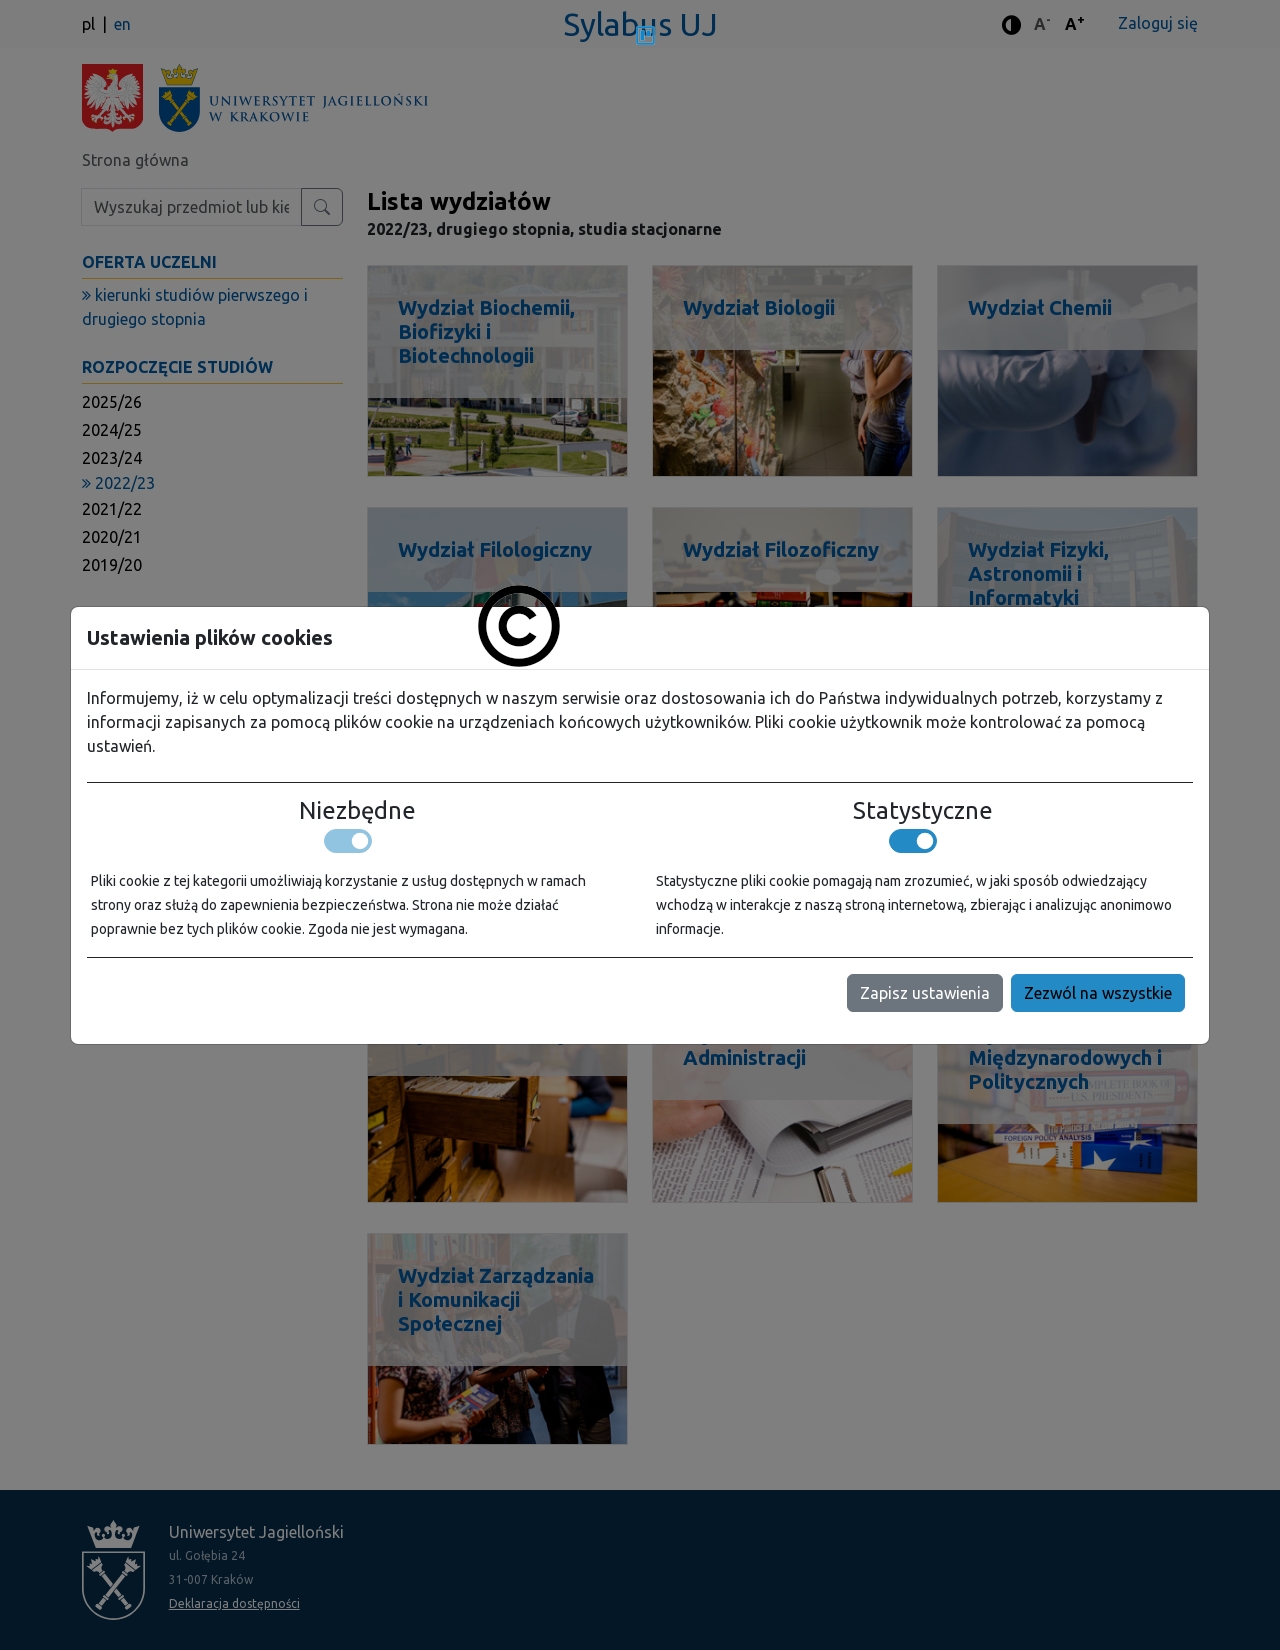  Describe the element at coordinates (519, 626) in the screenshot. I see `indicates copyrighted content` at that location.